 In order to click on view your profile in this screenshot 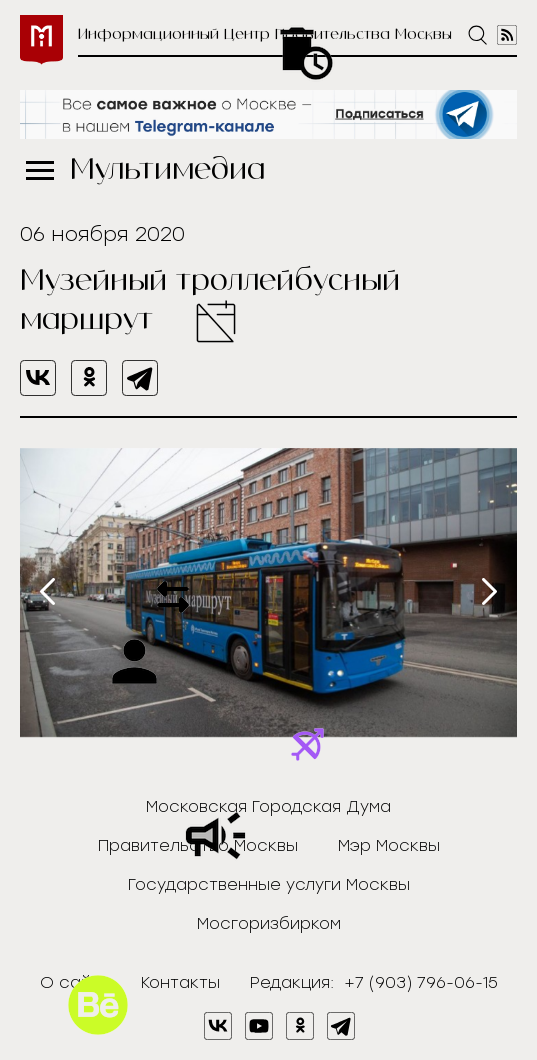, I will do `click(134, 661)`.